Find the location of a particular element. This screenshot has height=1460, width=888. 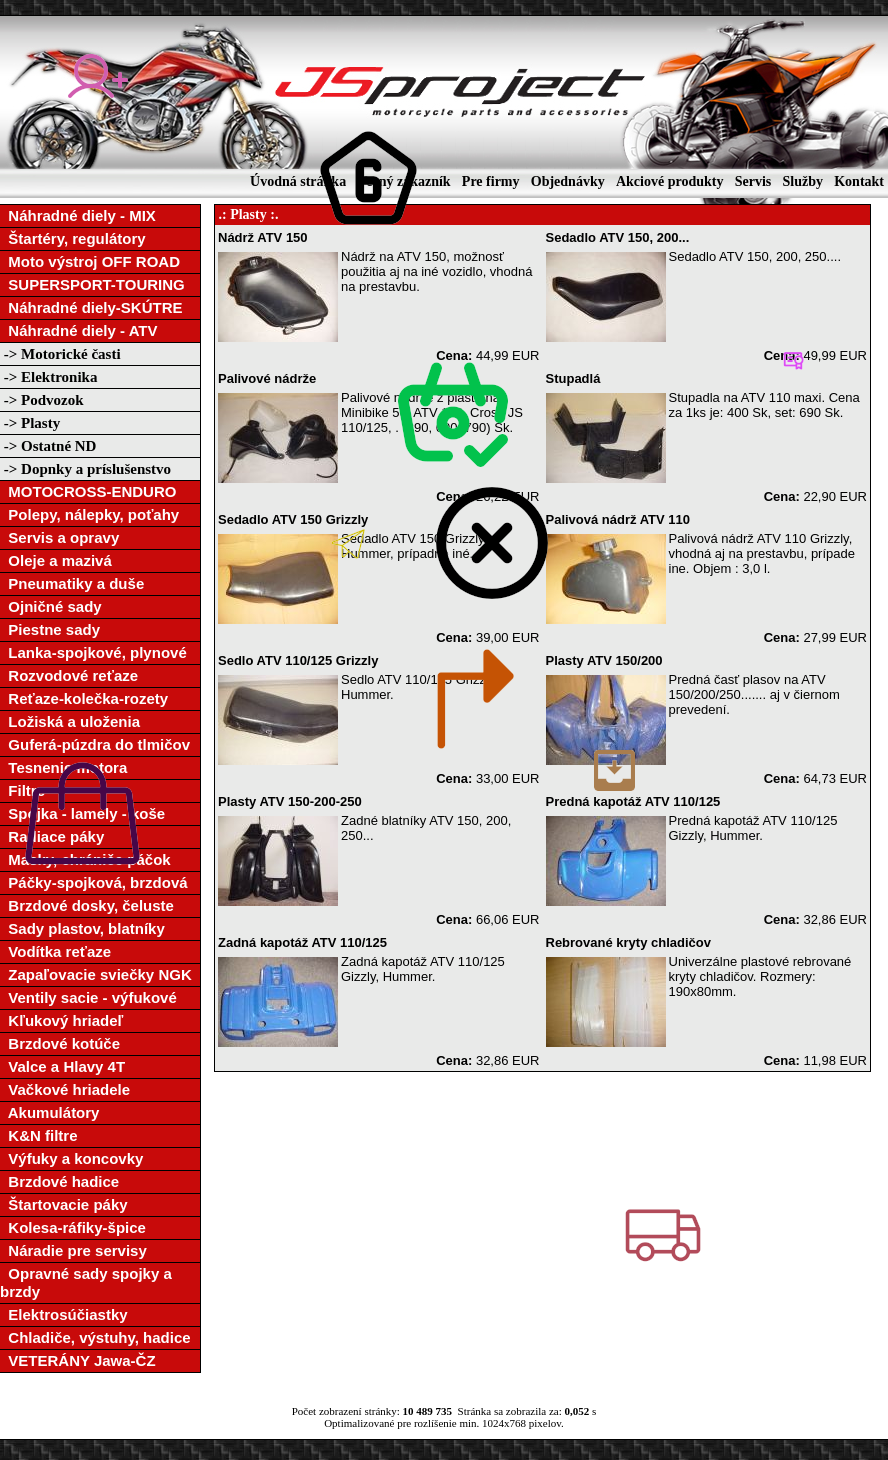

access shopping bag or cart is located at coordinates (82, 819).